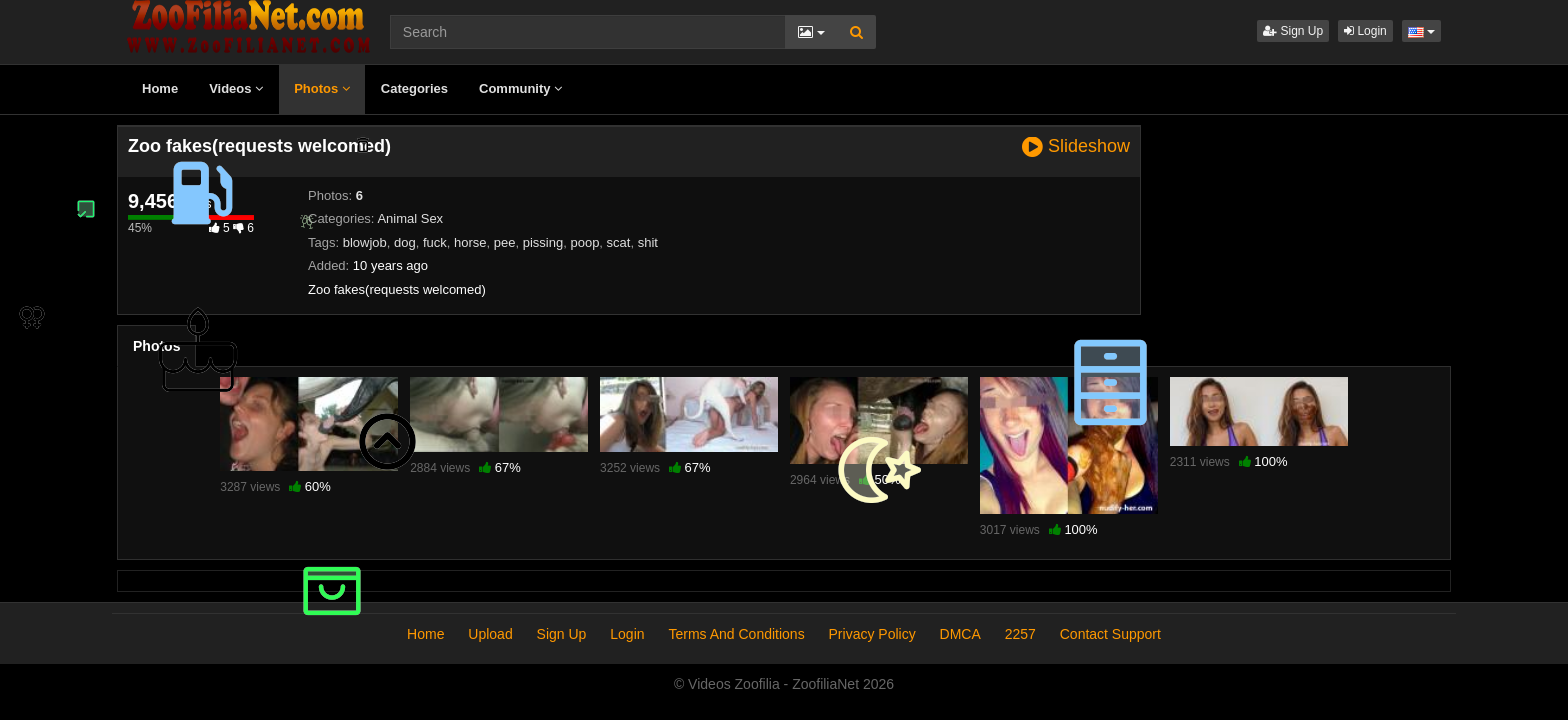 The width and height of the screenshot is (1568, 720). What do you see at coordinates (307, 222) in the screenshot?
I see `celebrate an achievement or milestone` at bounding box center [307, 222].